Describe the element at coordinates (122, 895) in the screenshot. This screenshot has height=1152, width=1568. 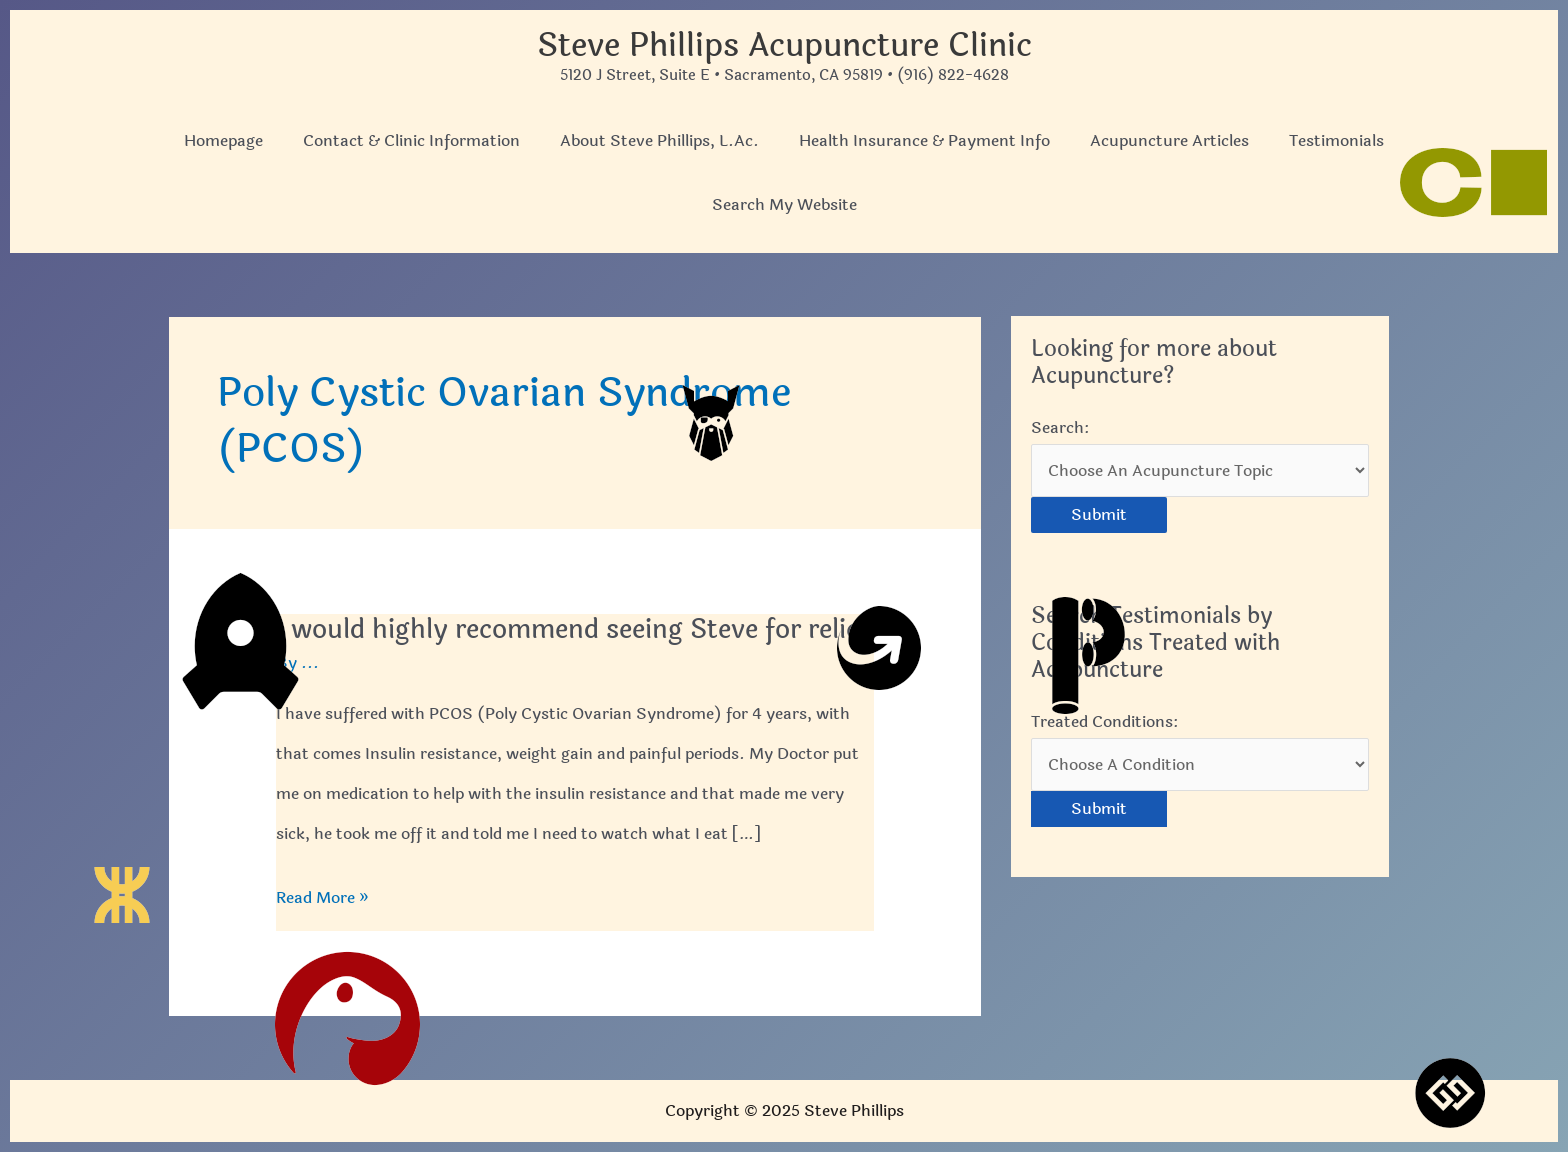
I see `open the Shenzhen Metro app` at that location.